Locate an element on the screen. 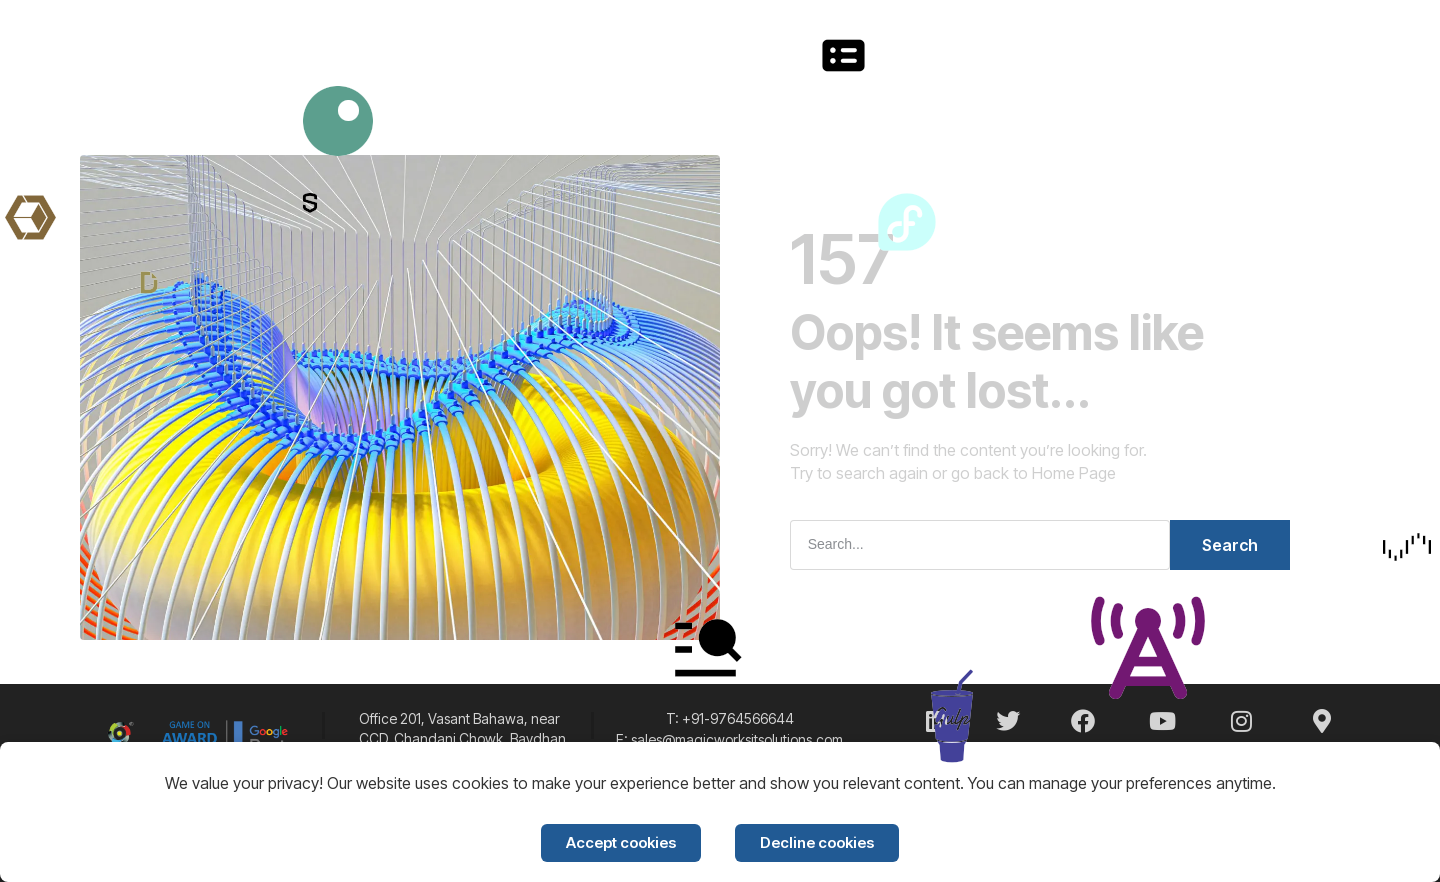 This screenshot has width=1440, height=882. gulp.js task runner logo is located at coordinates (952, 716).